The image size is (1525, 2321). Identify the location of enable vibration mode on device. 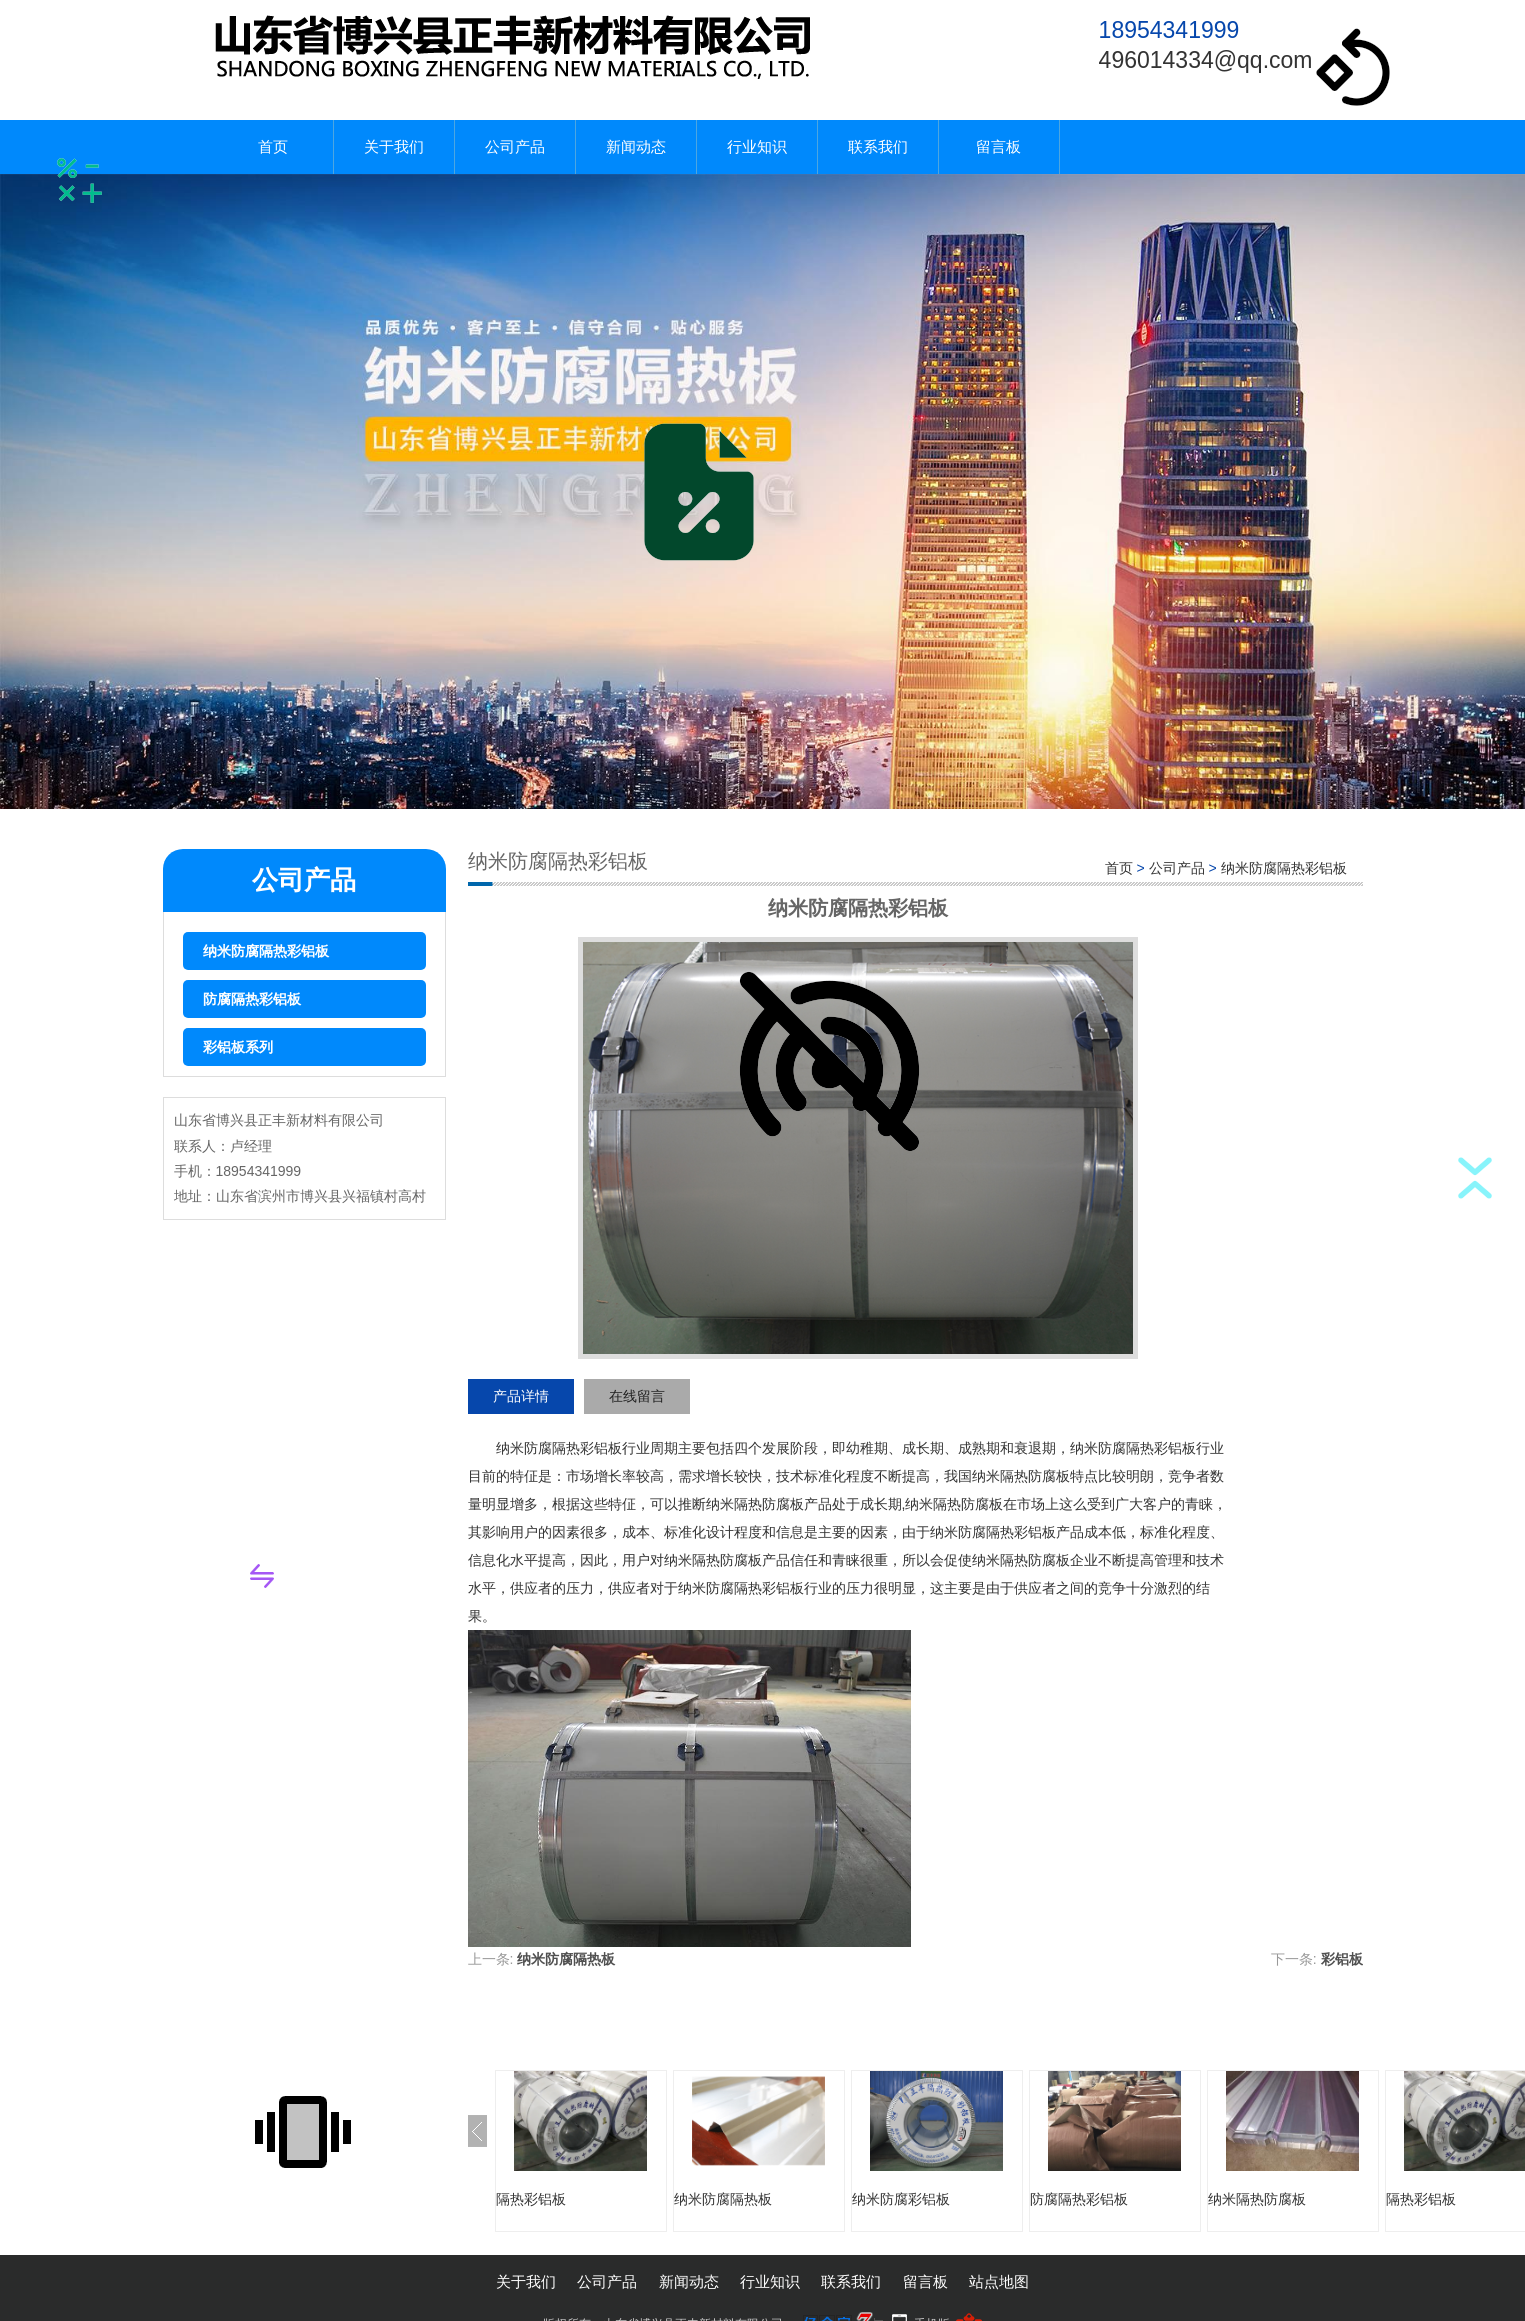
(303, 2132).